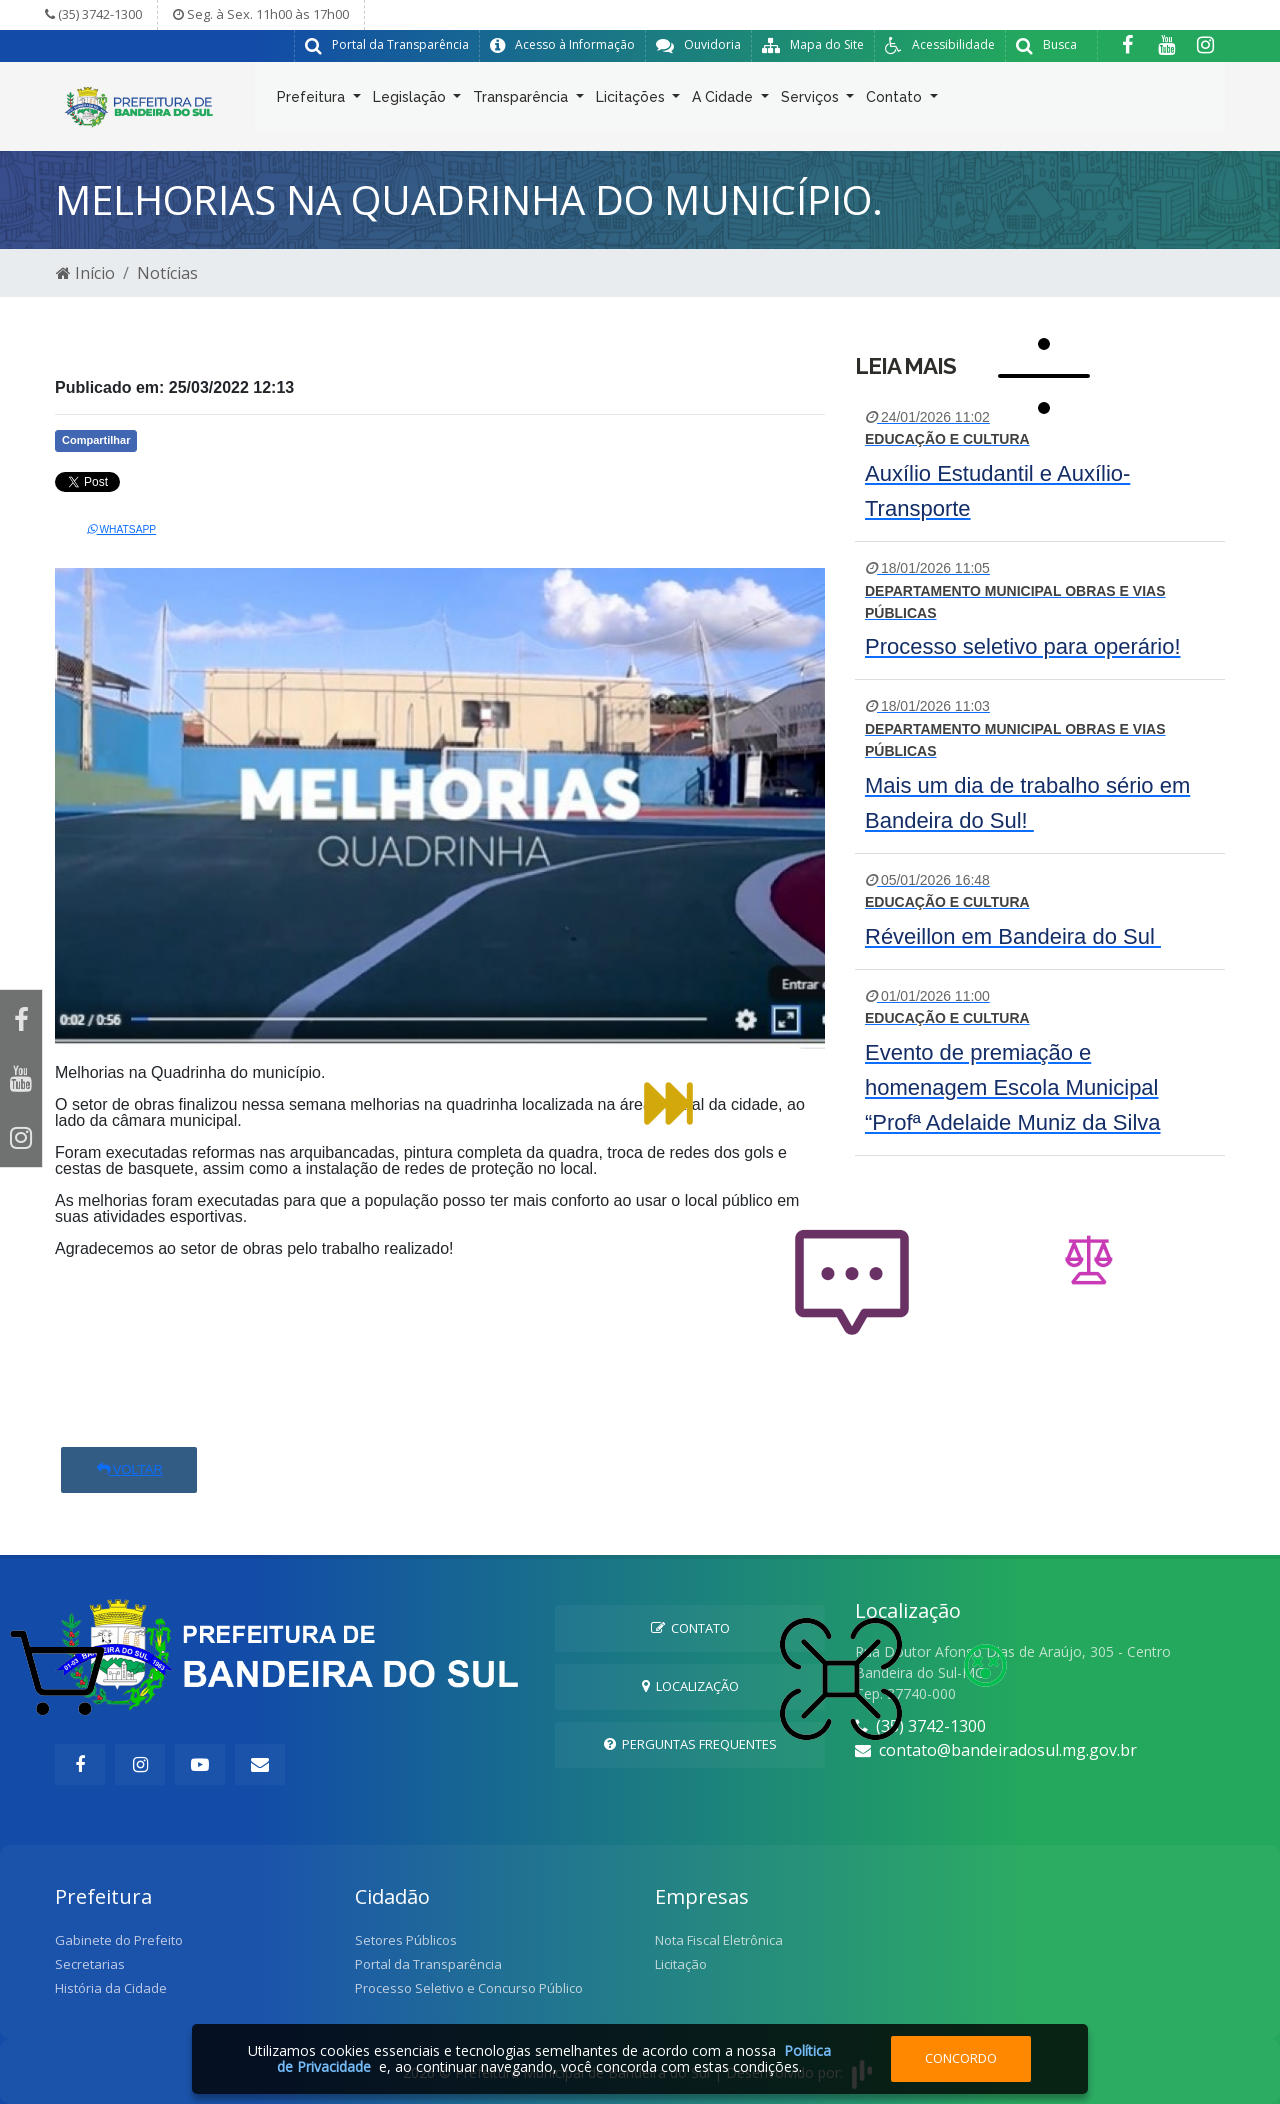 This screenshot has width=1280, height=2104. What do you see at coordinates (1044, 376) in the screenshot?
I see `perform division operation` at bounding box center [1044, 376].